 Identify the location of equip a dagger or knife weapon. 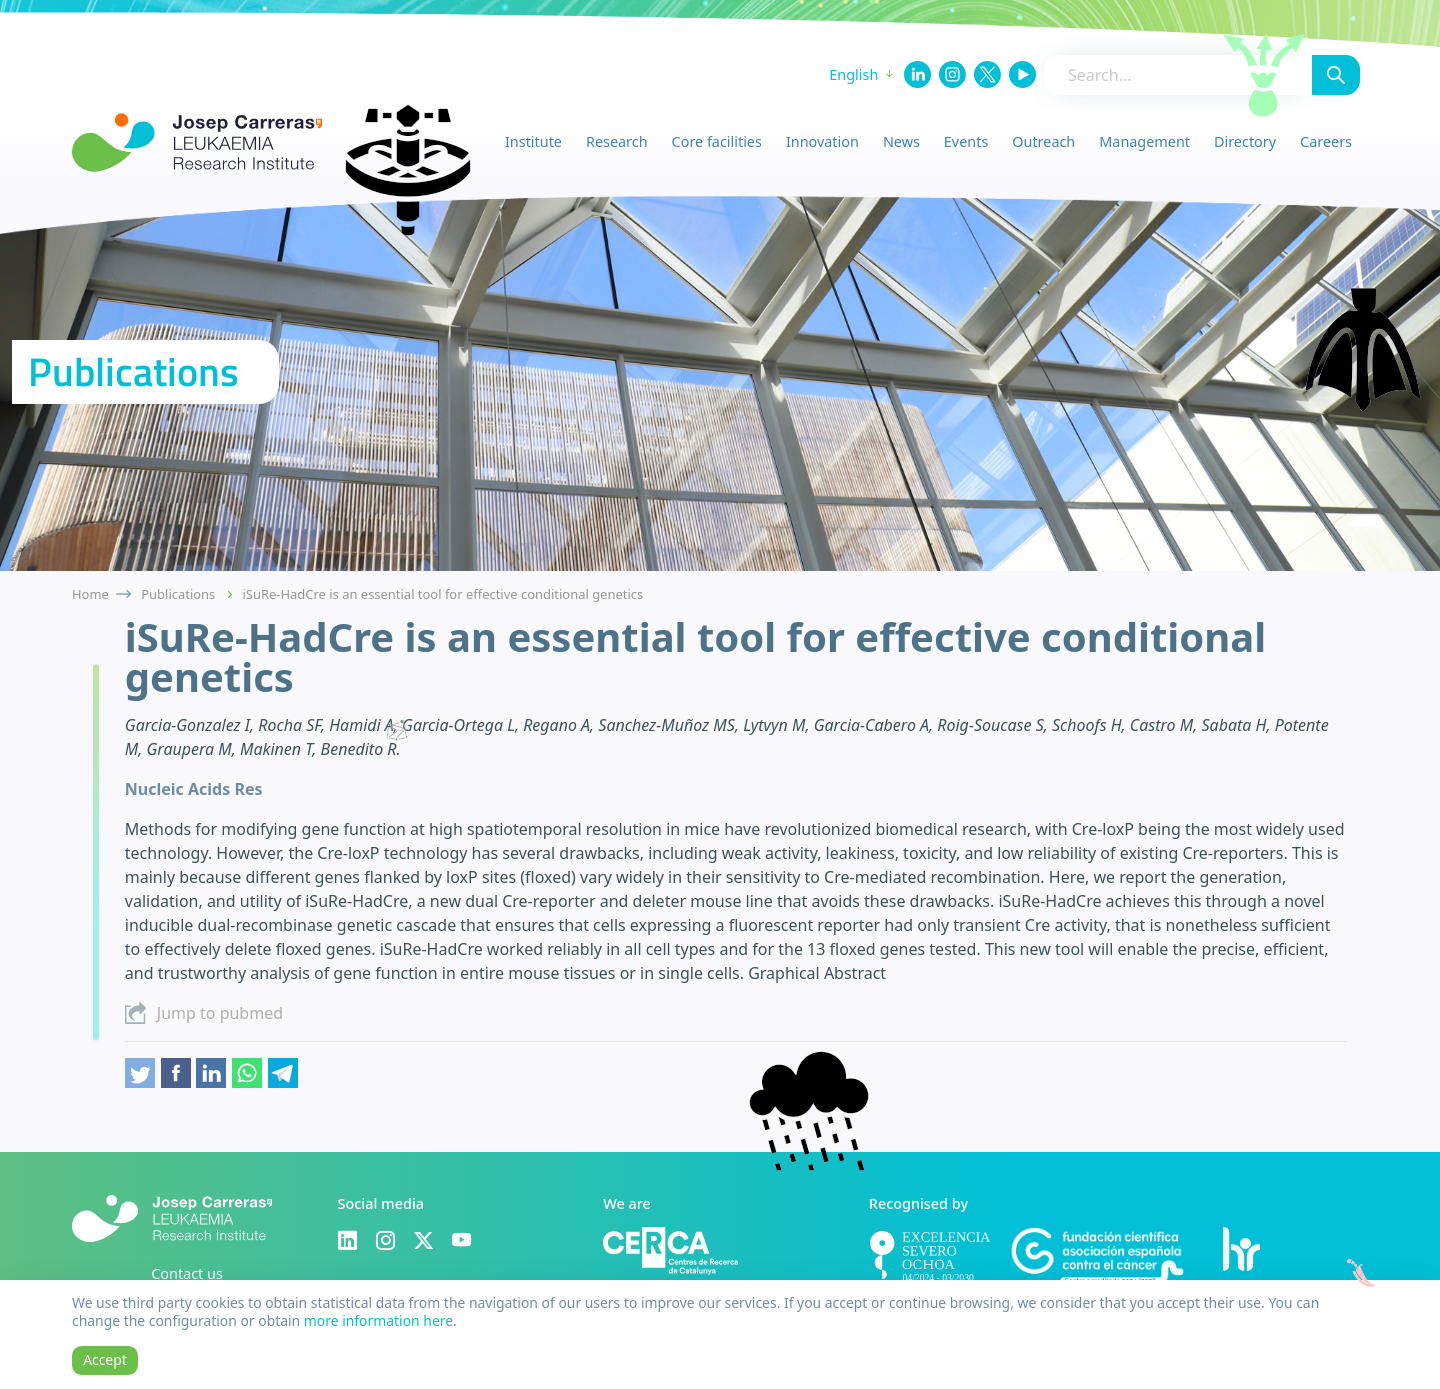
(1361, 1273).